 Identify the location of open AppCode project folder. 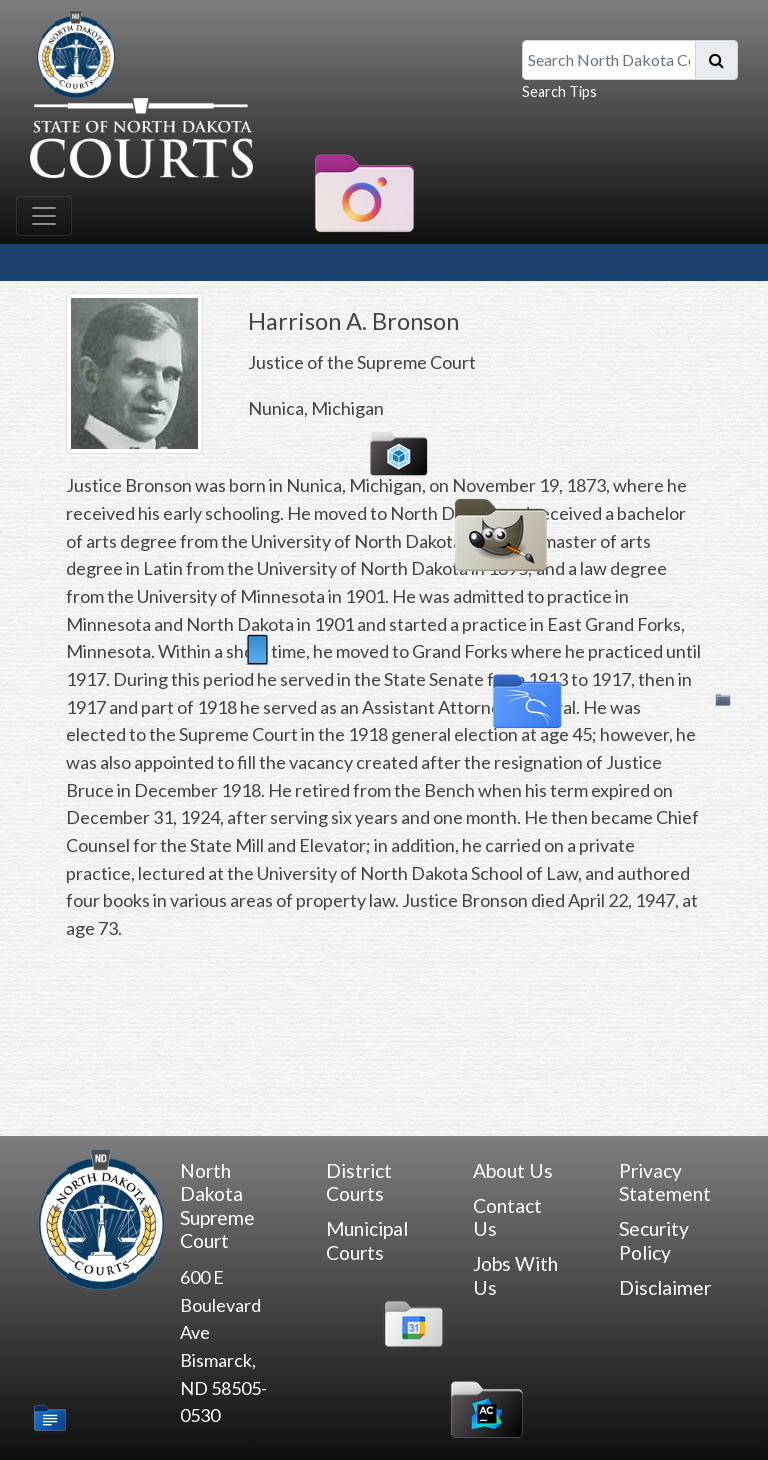
(486, 1411).